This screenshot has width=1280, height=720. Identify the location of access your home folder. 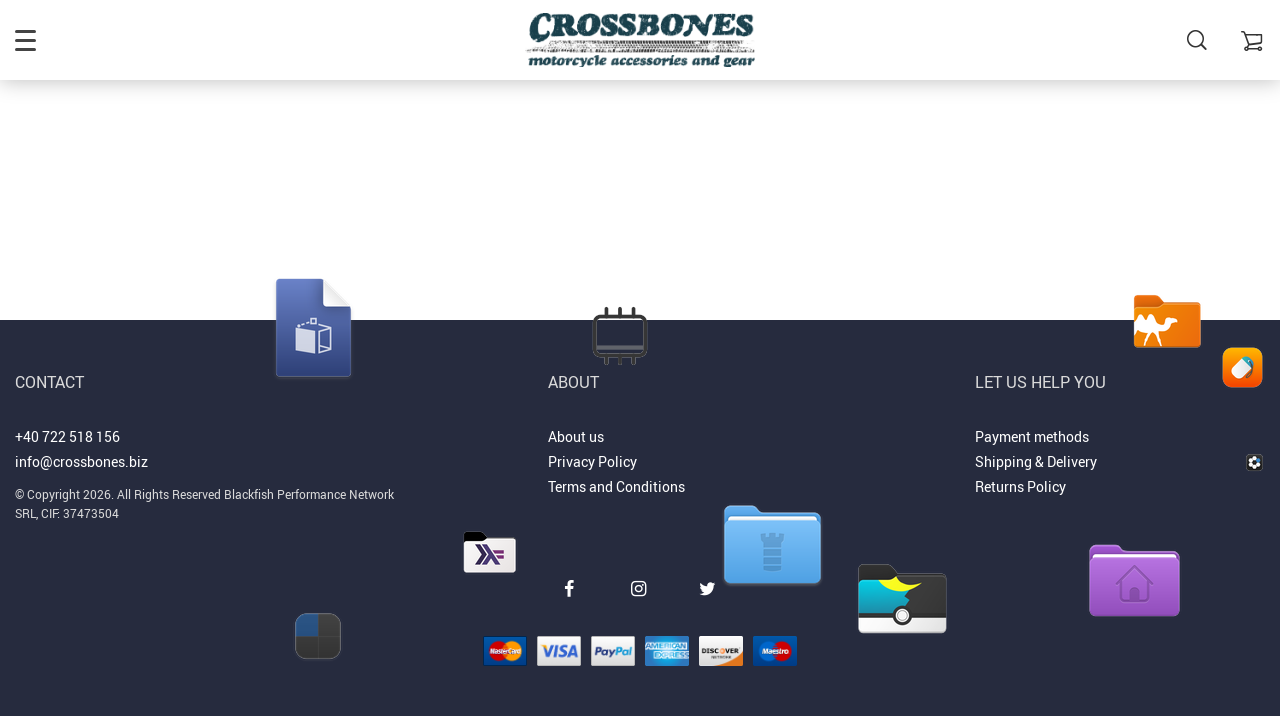
(1134, 580).